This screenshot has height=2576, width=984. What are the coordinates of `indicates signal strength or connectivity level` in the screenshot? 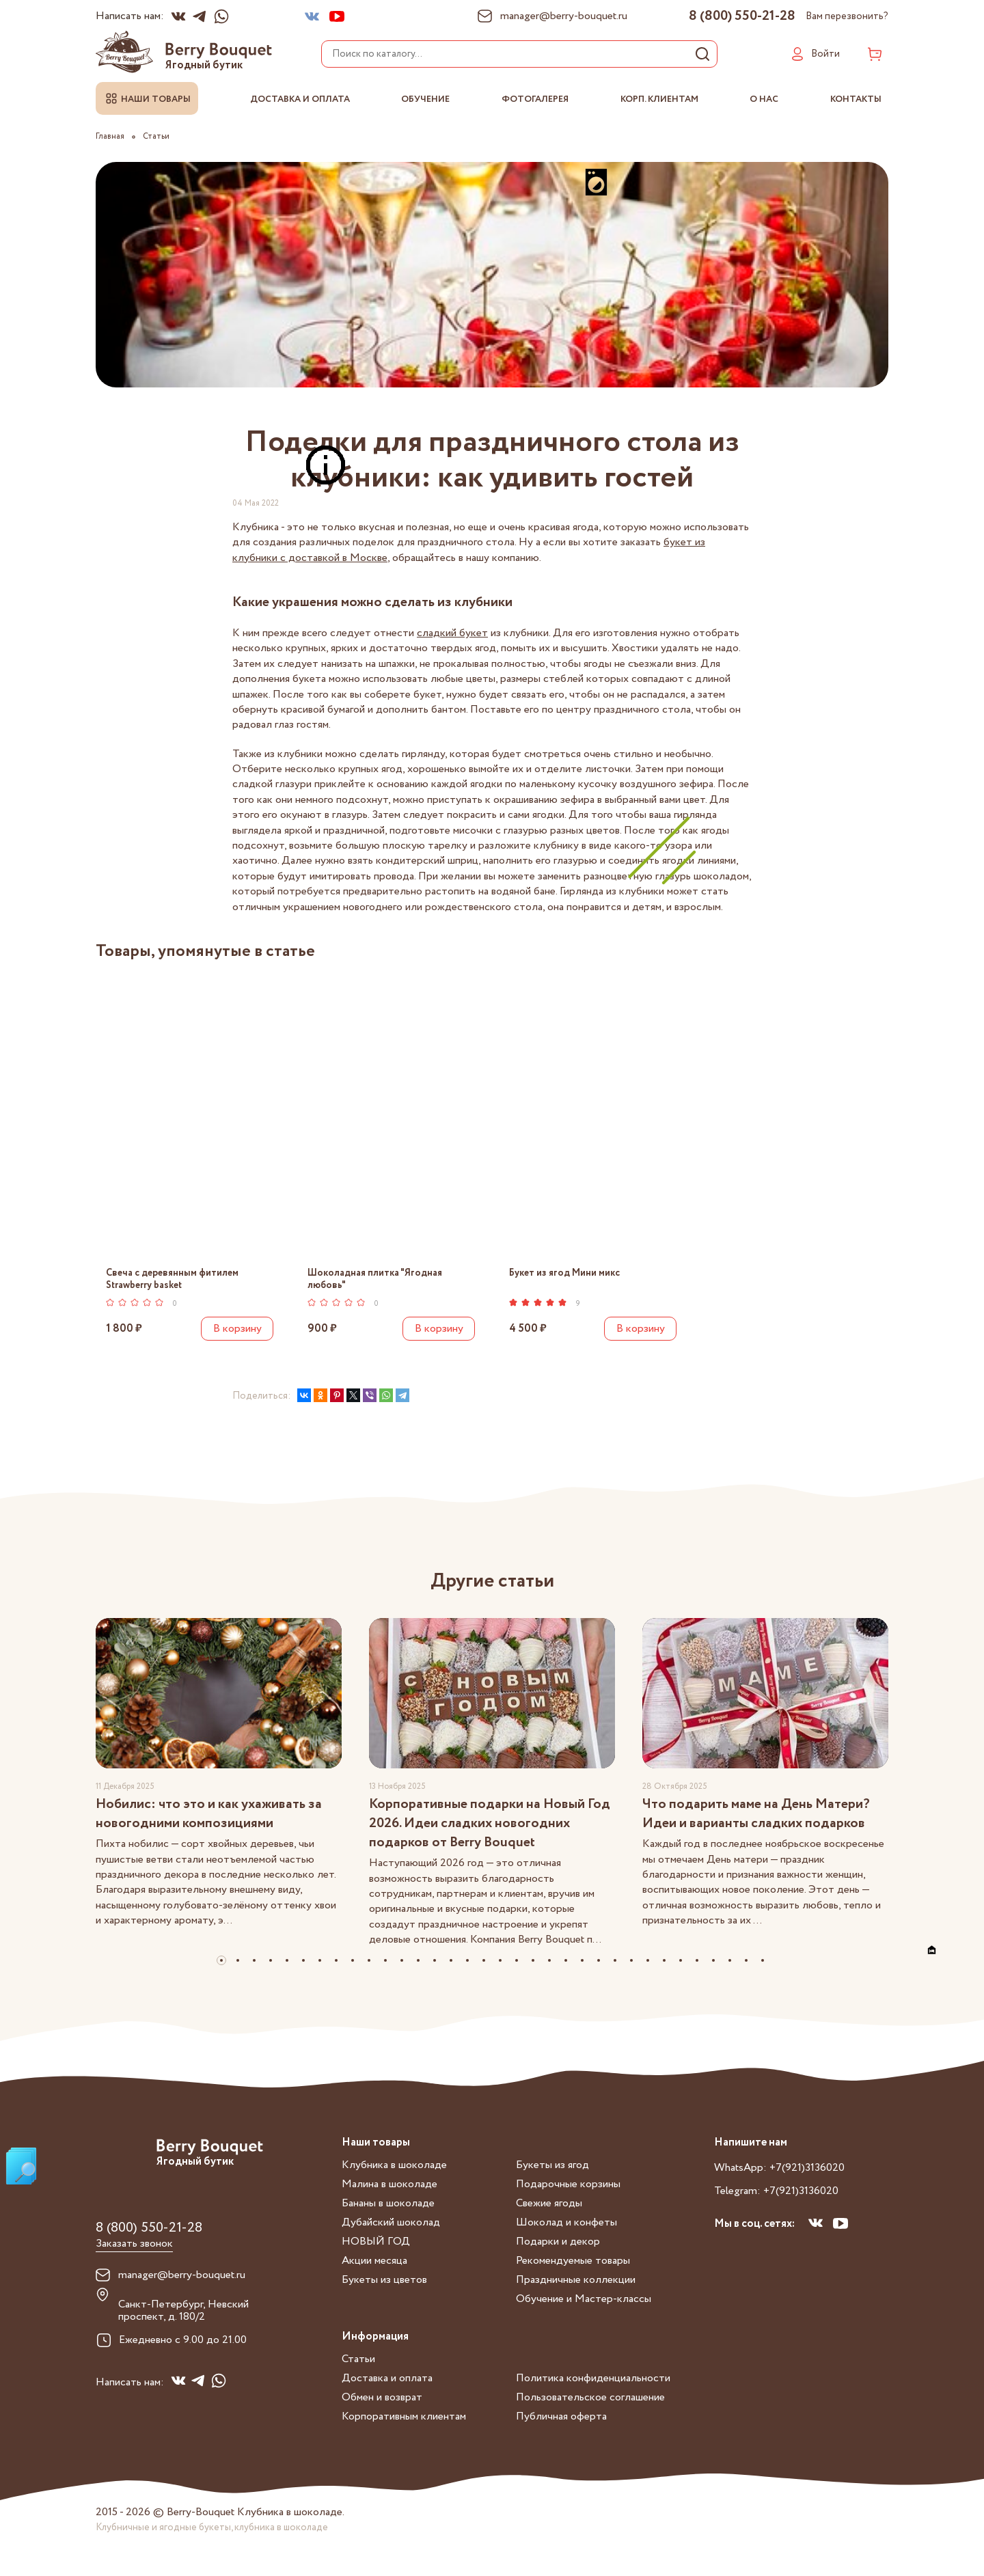 It's located at (664, 852).